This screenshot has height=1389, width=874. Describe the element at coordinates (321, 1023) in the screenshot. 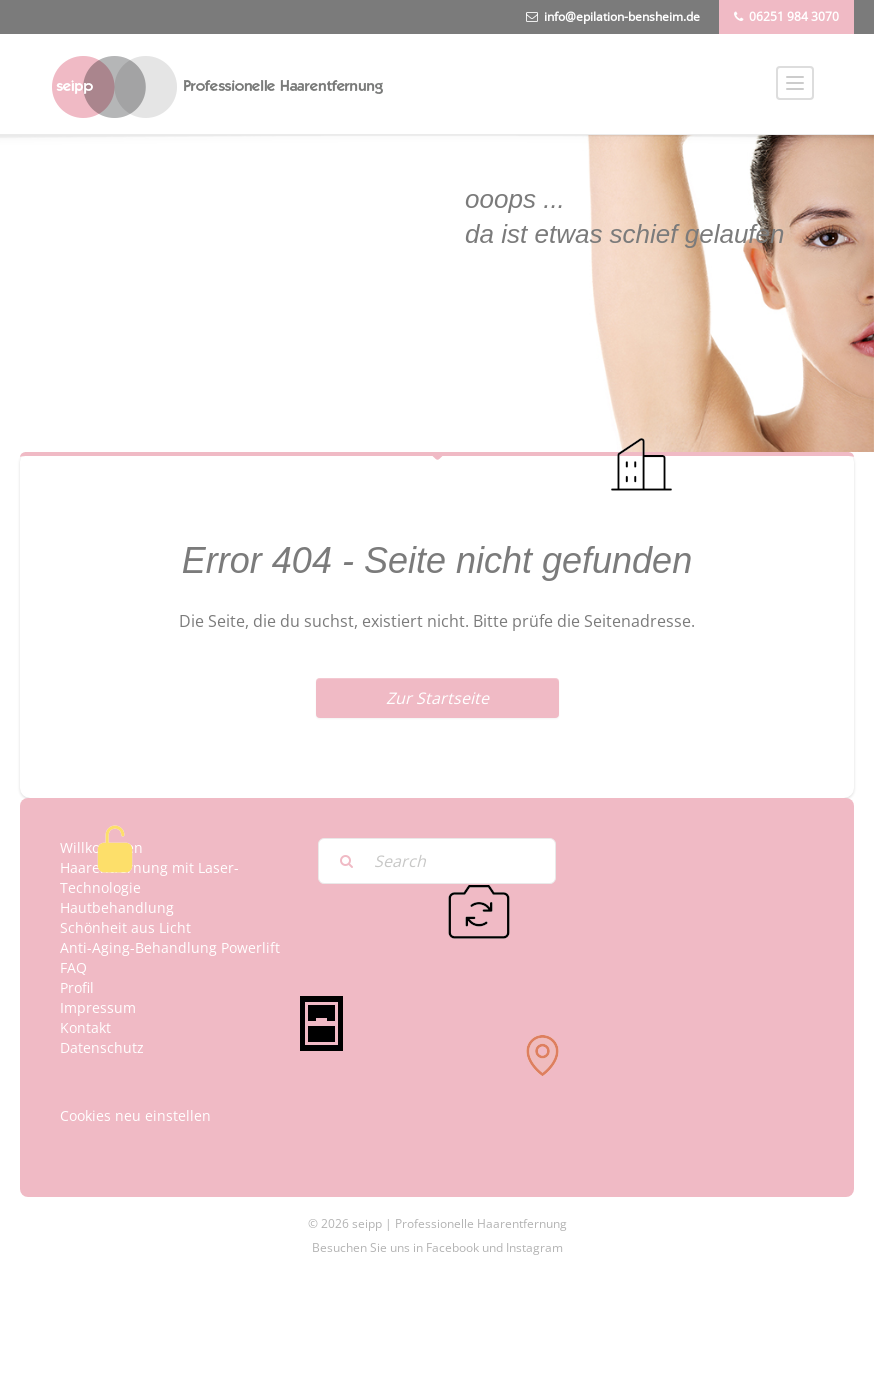

I see `window sensor status for smart home` at that location.